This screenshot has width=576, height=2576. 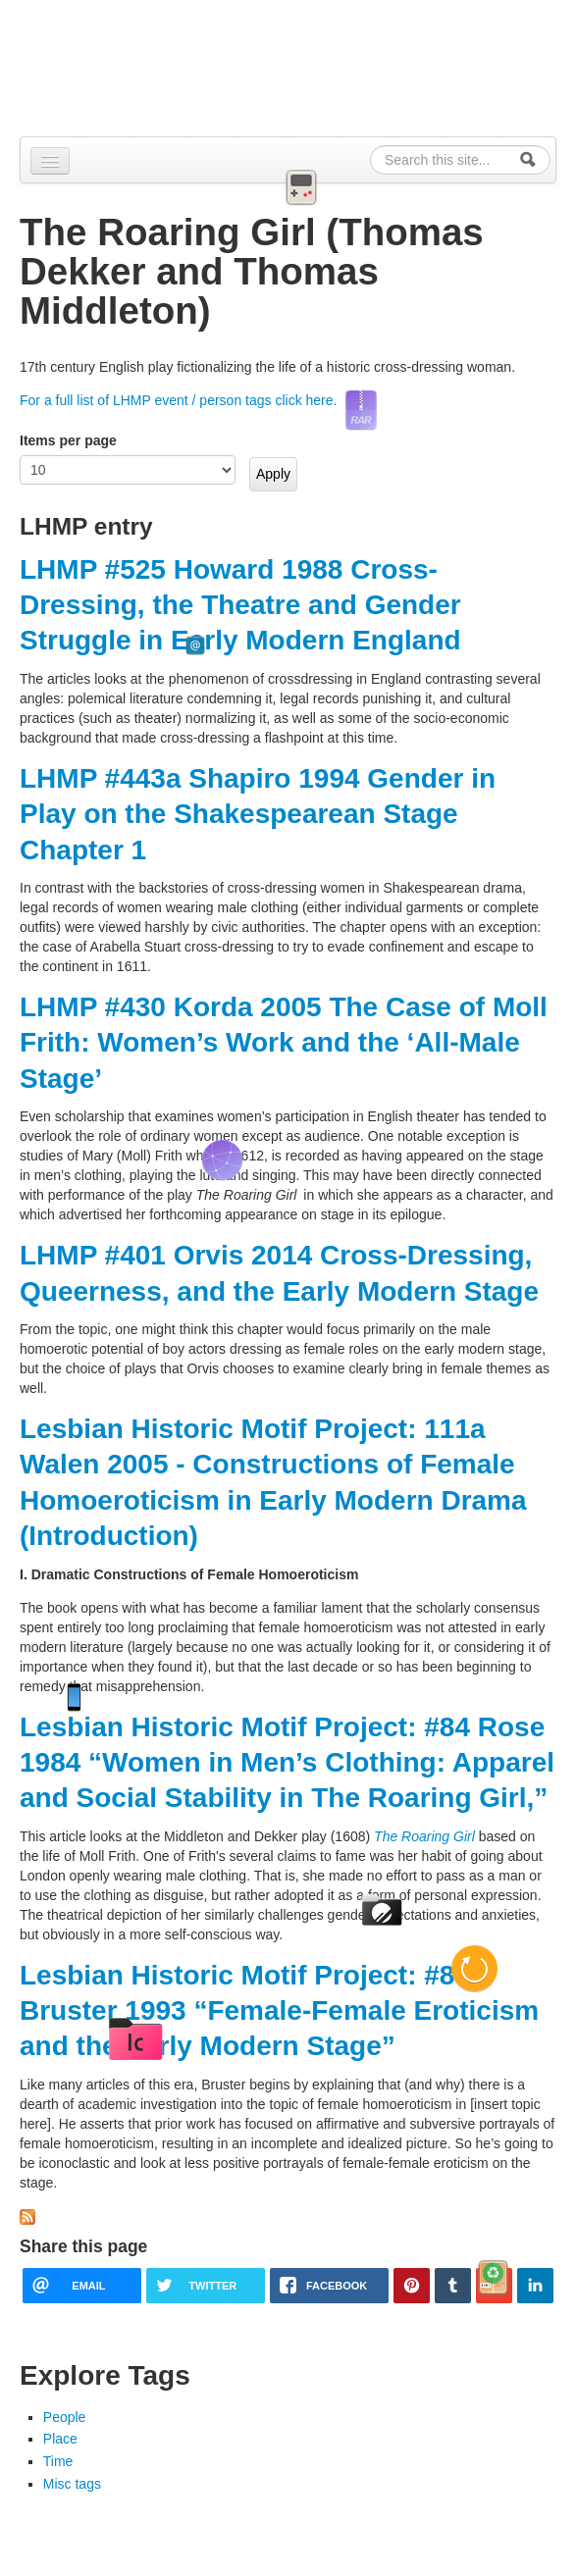 What do you see at coordinates (382, 1911) in the screenshot?
I see `folder containing PlanetScale database files` at bounding box center [382, 1911].